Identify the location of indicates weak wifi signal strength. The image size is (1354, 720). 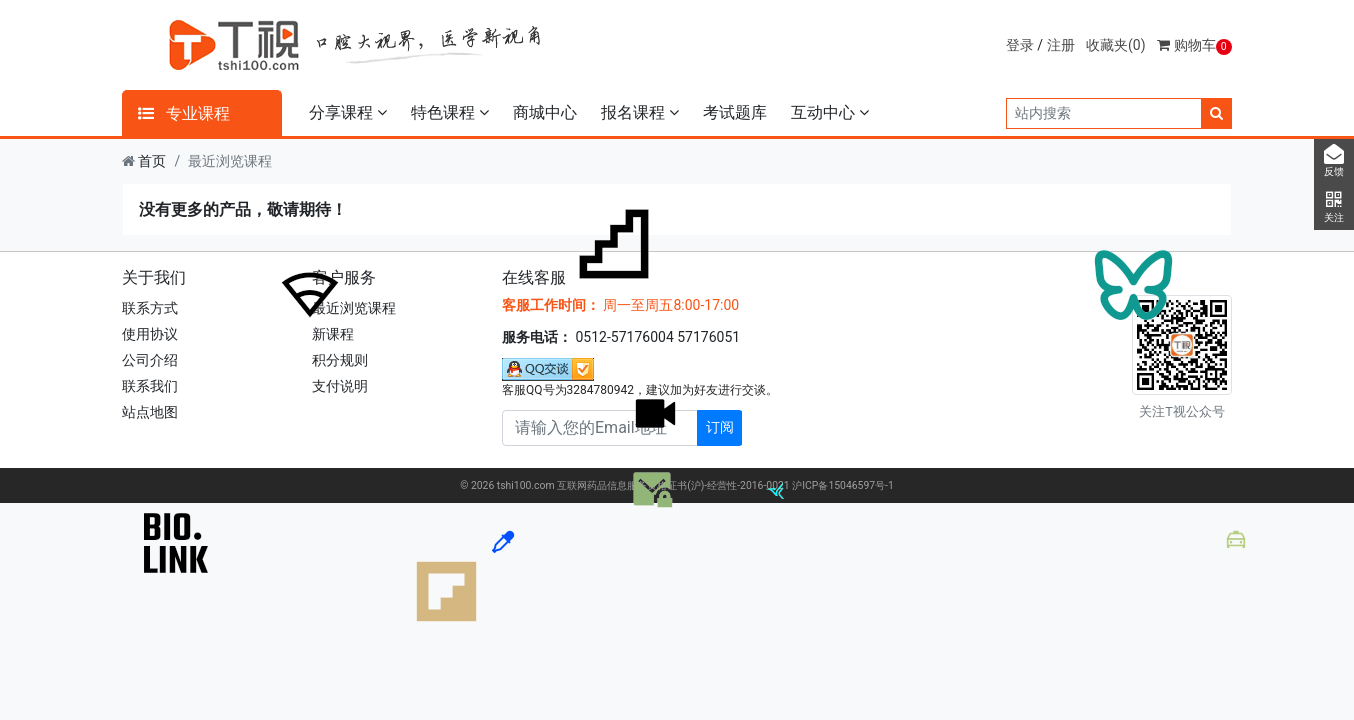
(310, 295).